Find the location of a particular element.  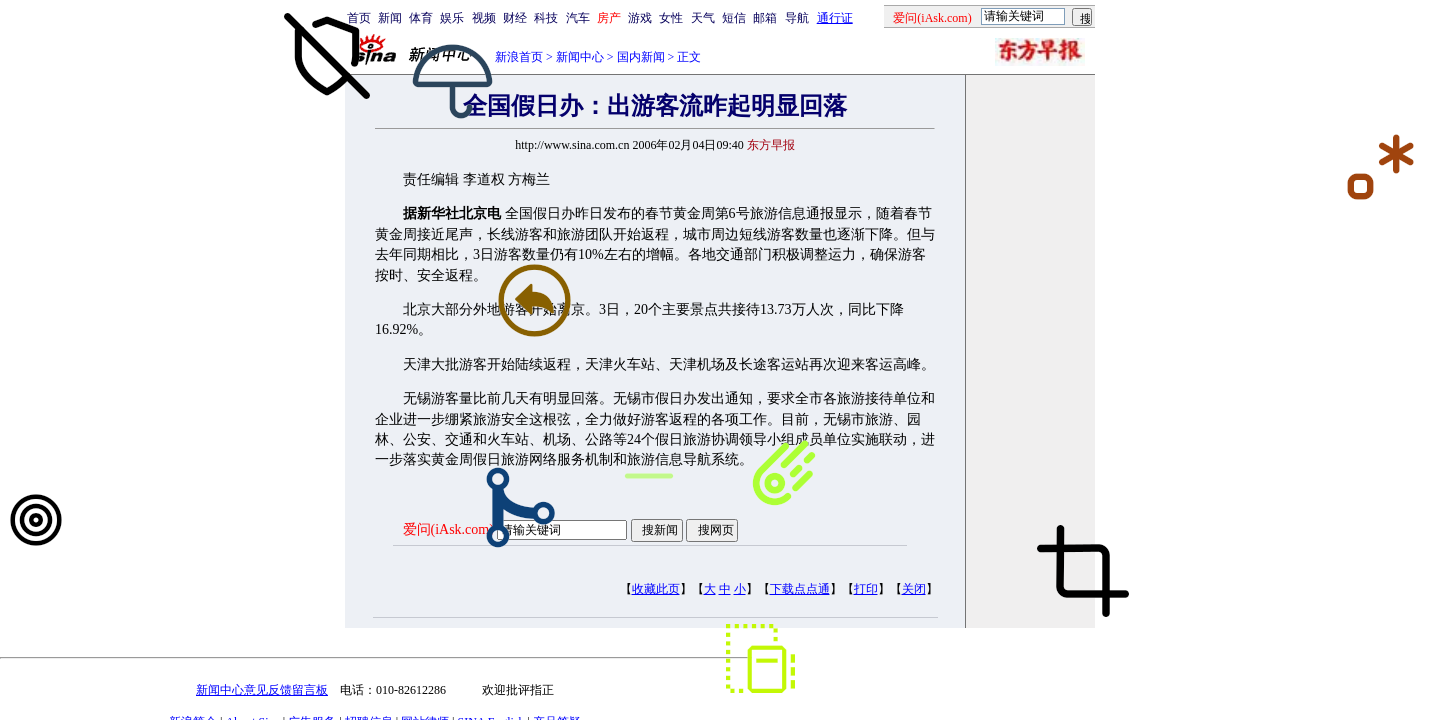

set a goal or target is located at coordinates (36, 520).